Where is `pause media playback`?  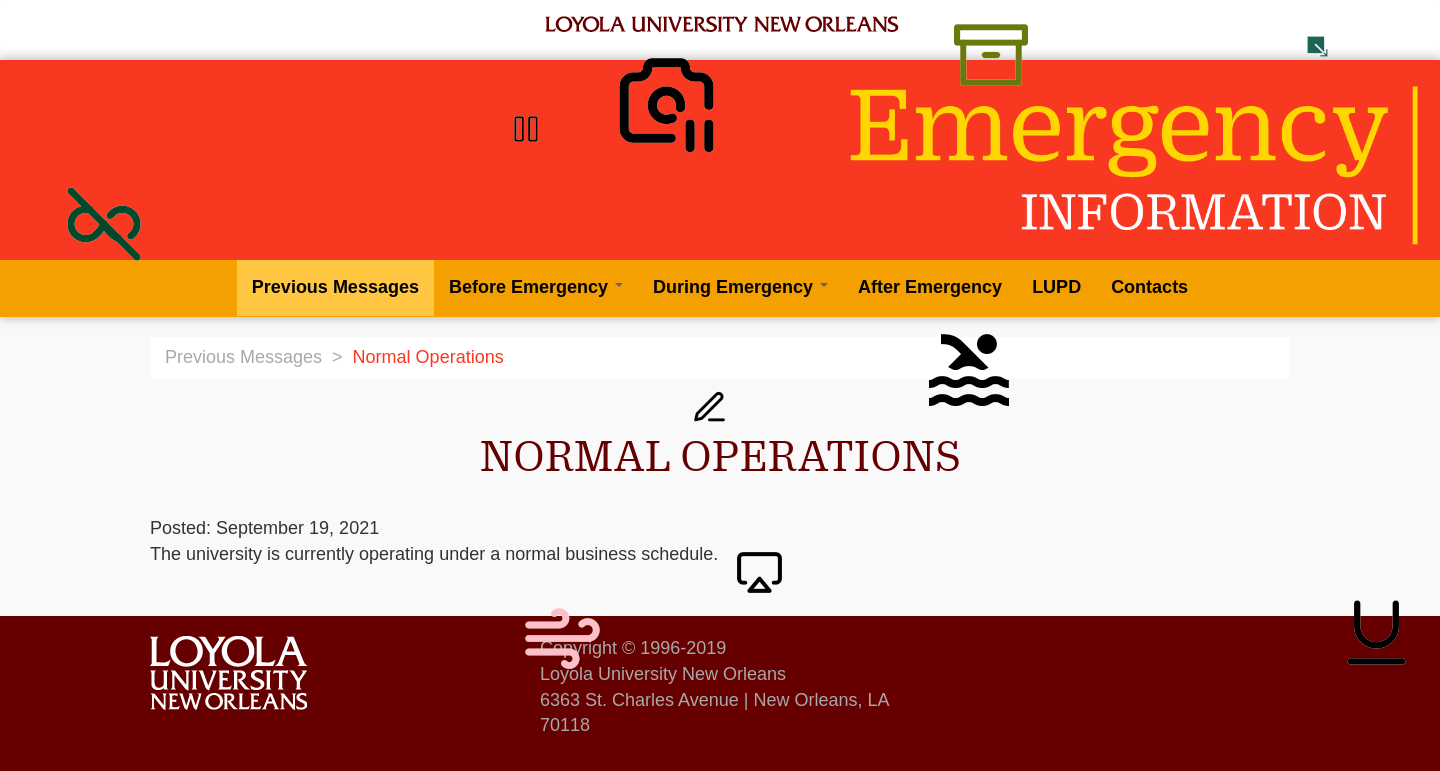 pause media playback is located at coordinates (526, 129).